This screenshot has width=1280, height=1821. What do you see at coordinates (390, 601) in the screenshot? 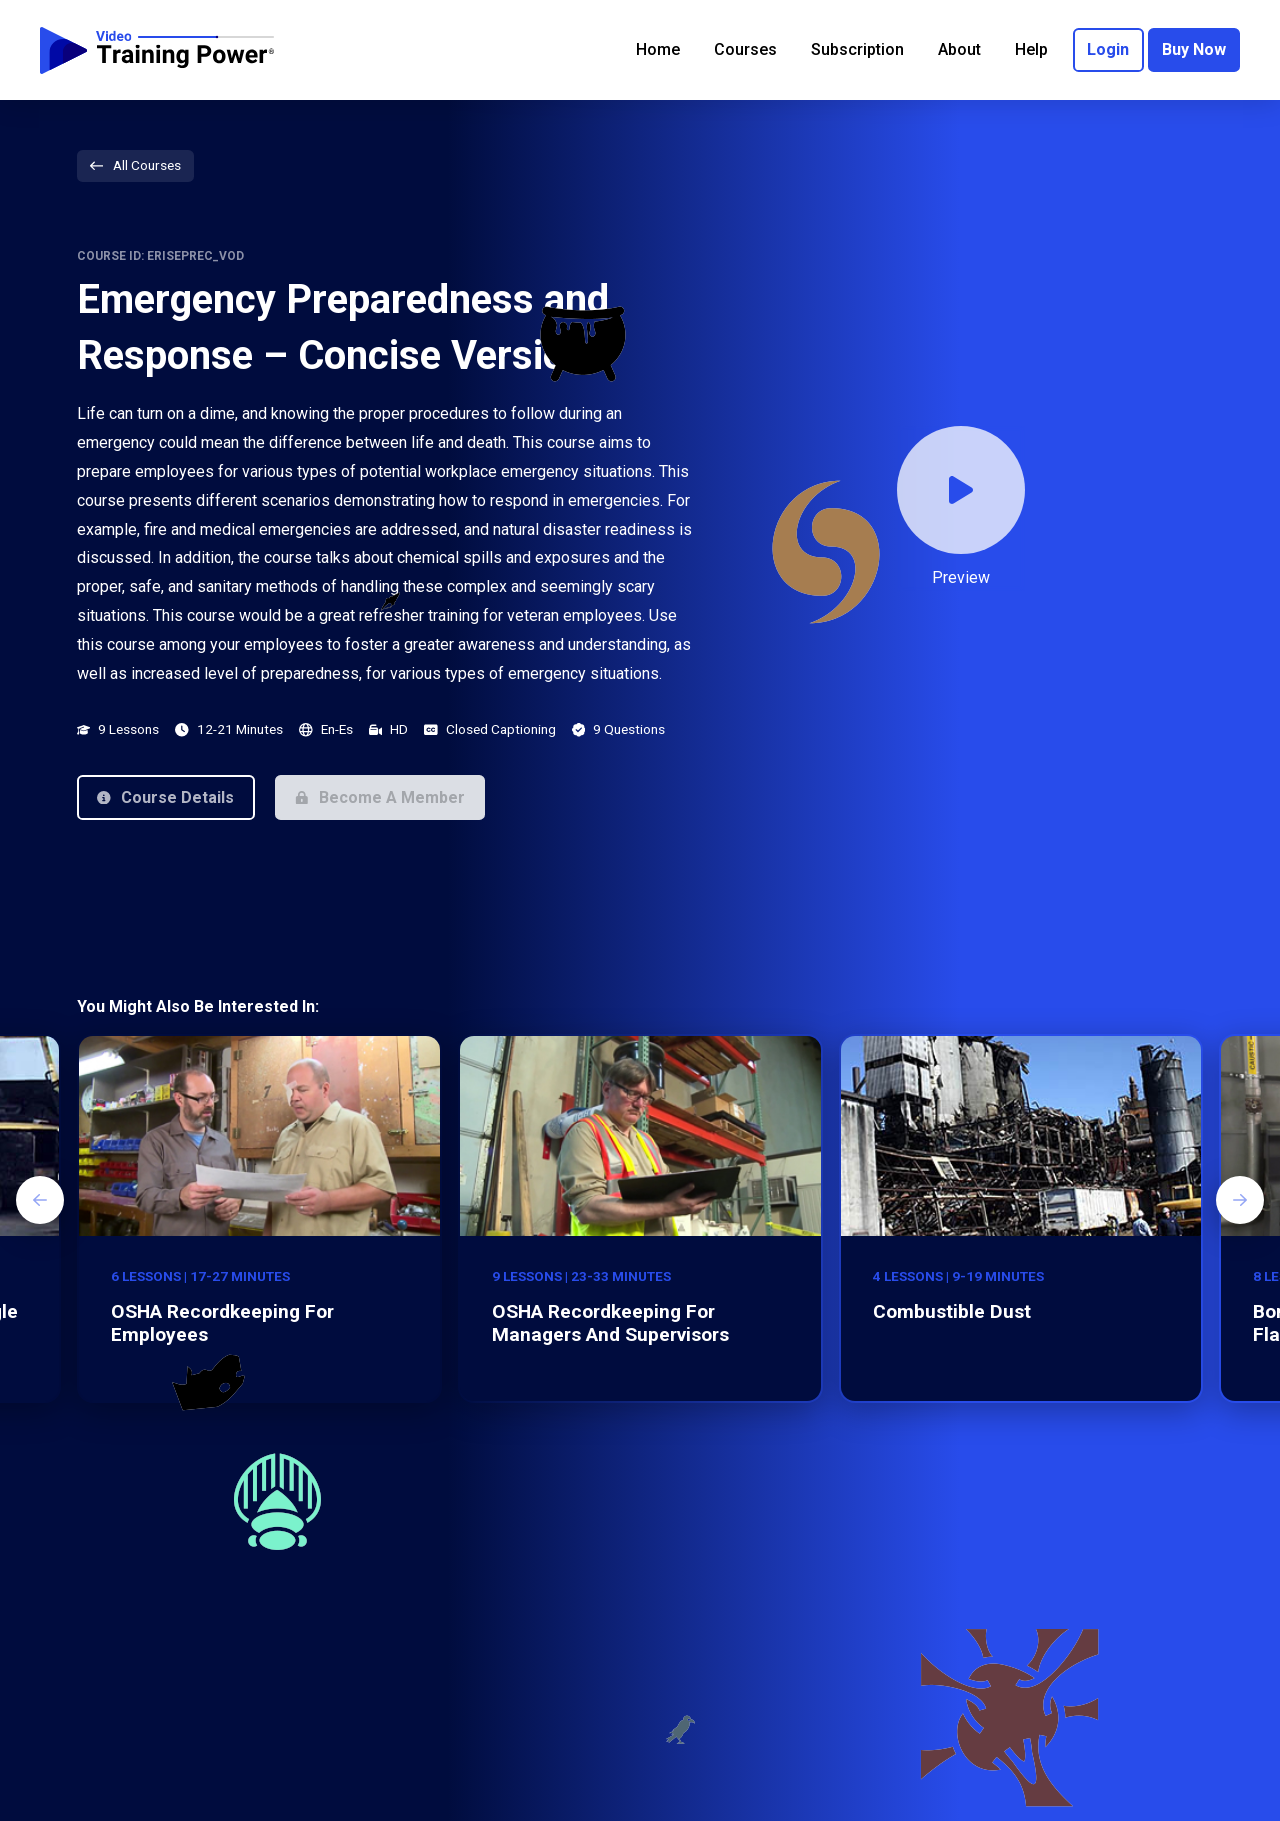
I see `decorative shell item in a game inventory` at bounding box center [390, 601].